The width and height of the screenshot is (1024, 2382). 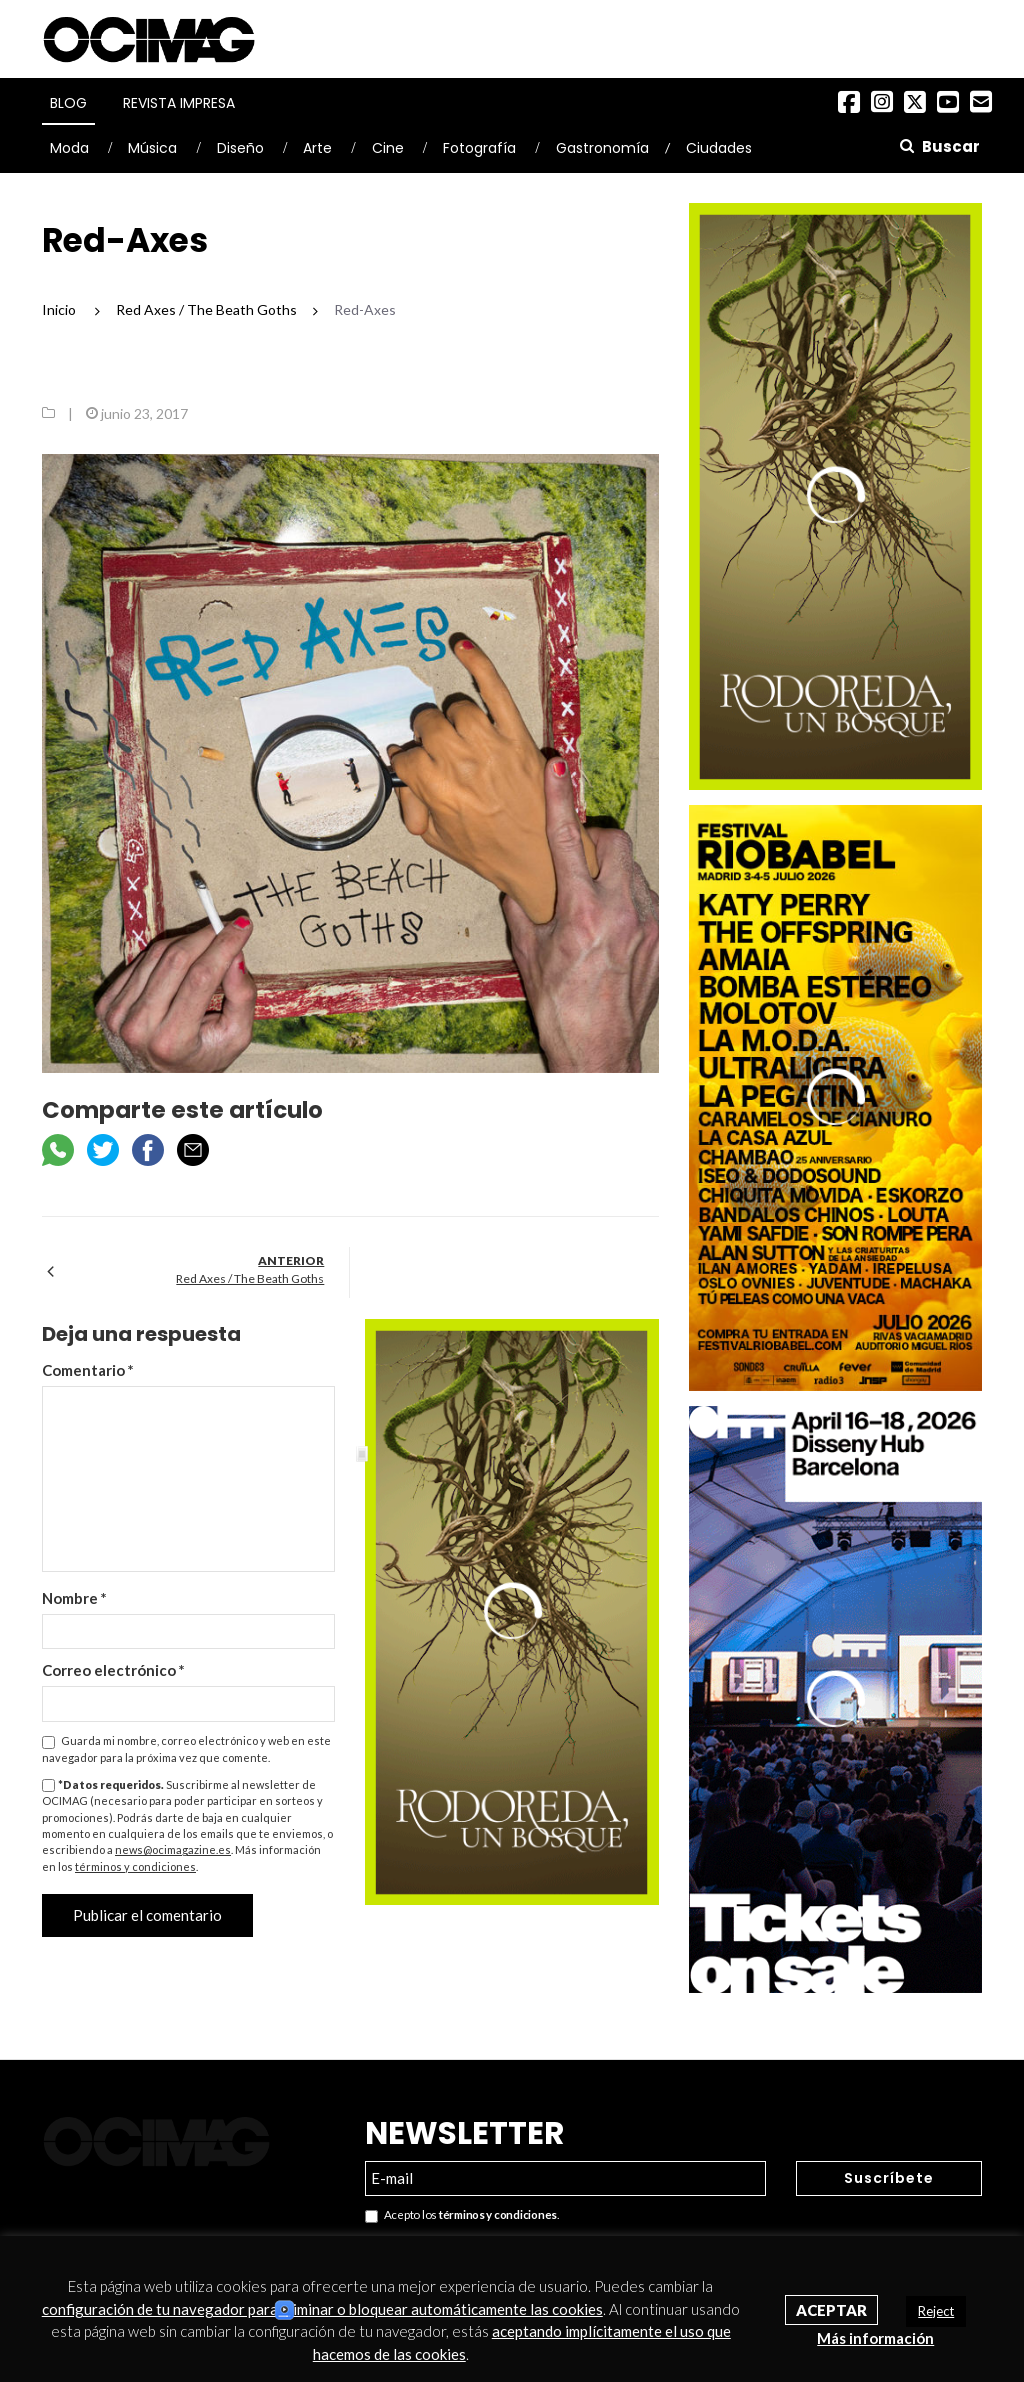 I want to click on open multimedia playback settings, so click(x=284, y=2310).